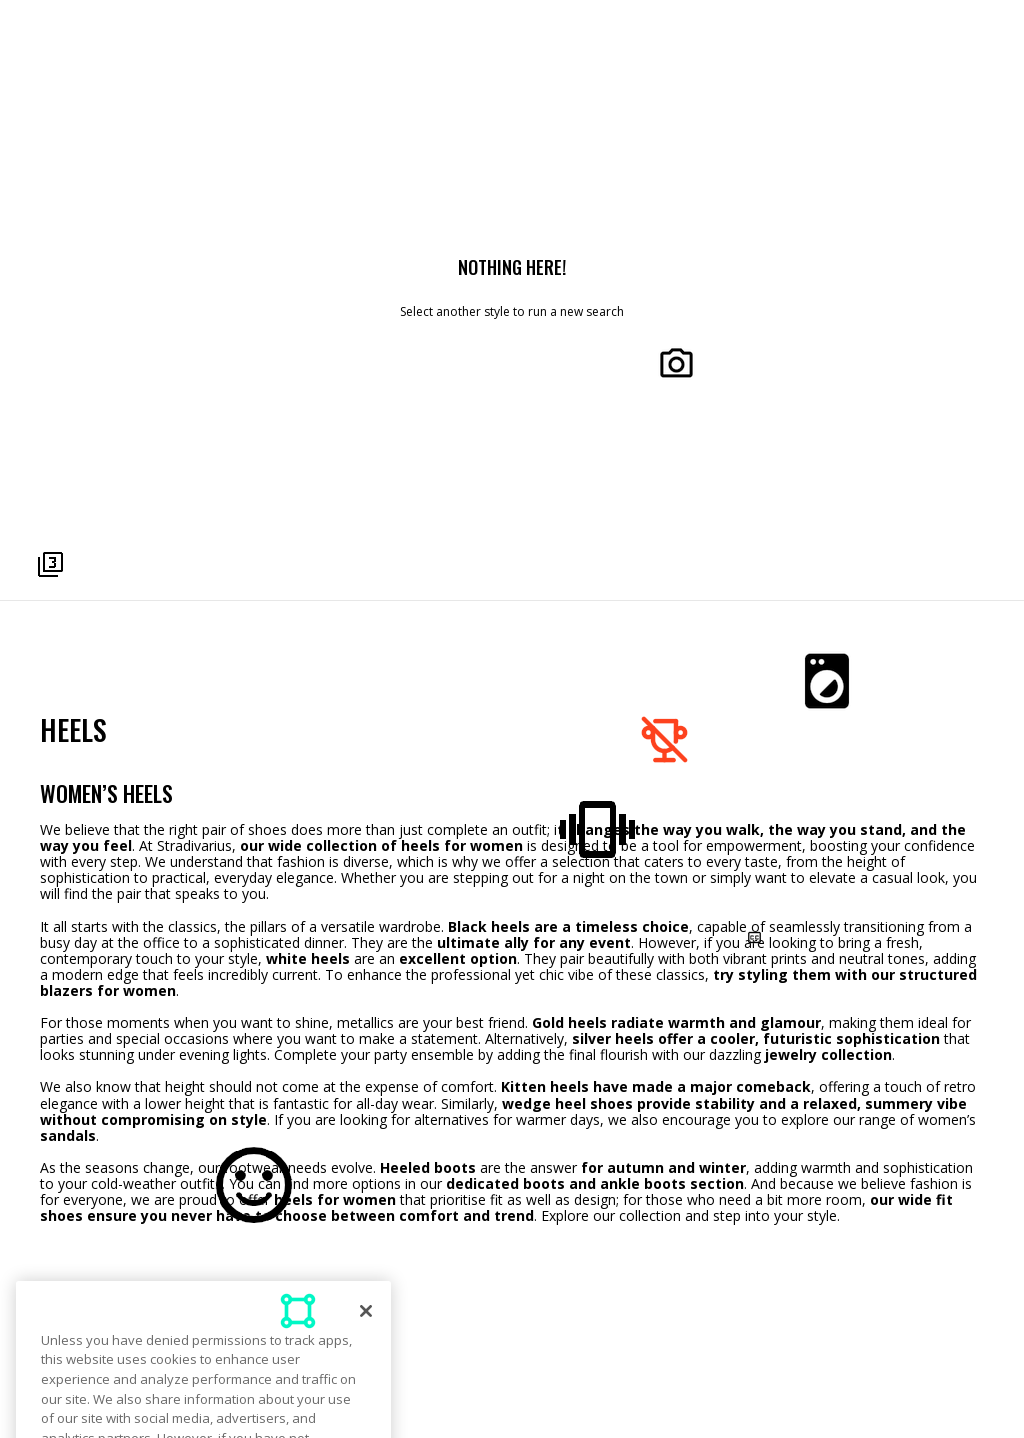  Describe the element at coordinates (827, 681) in the screenshot. I see `find nearby laundromats or laundry services` at that location.